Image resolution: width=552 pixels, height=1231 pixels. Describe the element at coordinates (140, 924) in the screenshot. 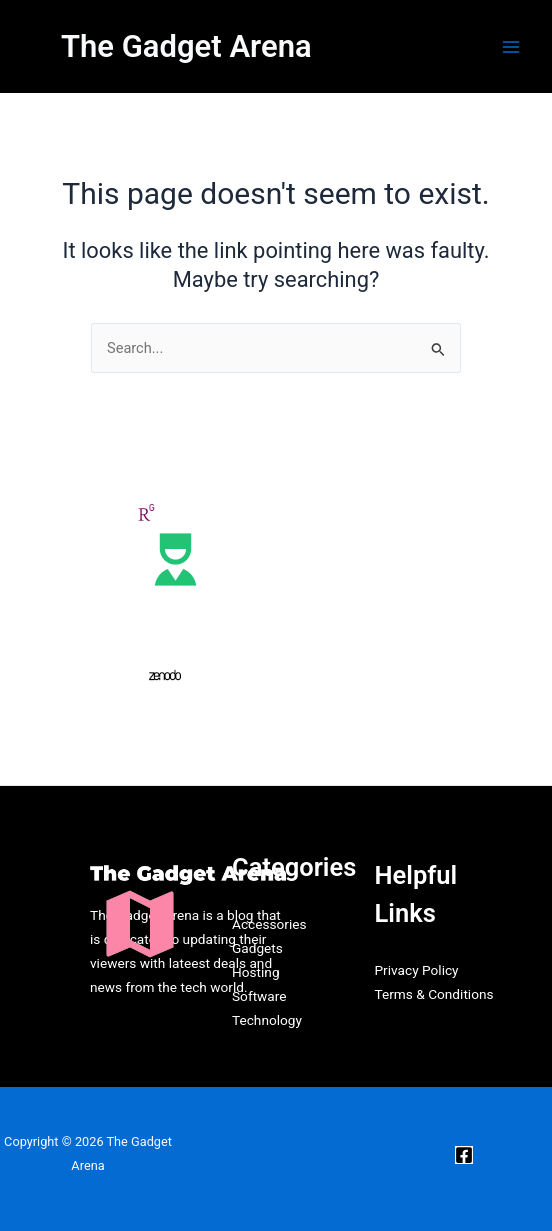

I see `open map view` at that location.